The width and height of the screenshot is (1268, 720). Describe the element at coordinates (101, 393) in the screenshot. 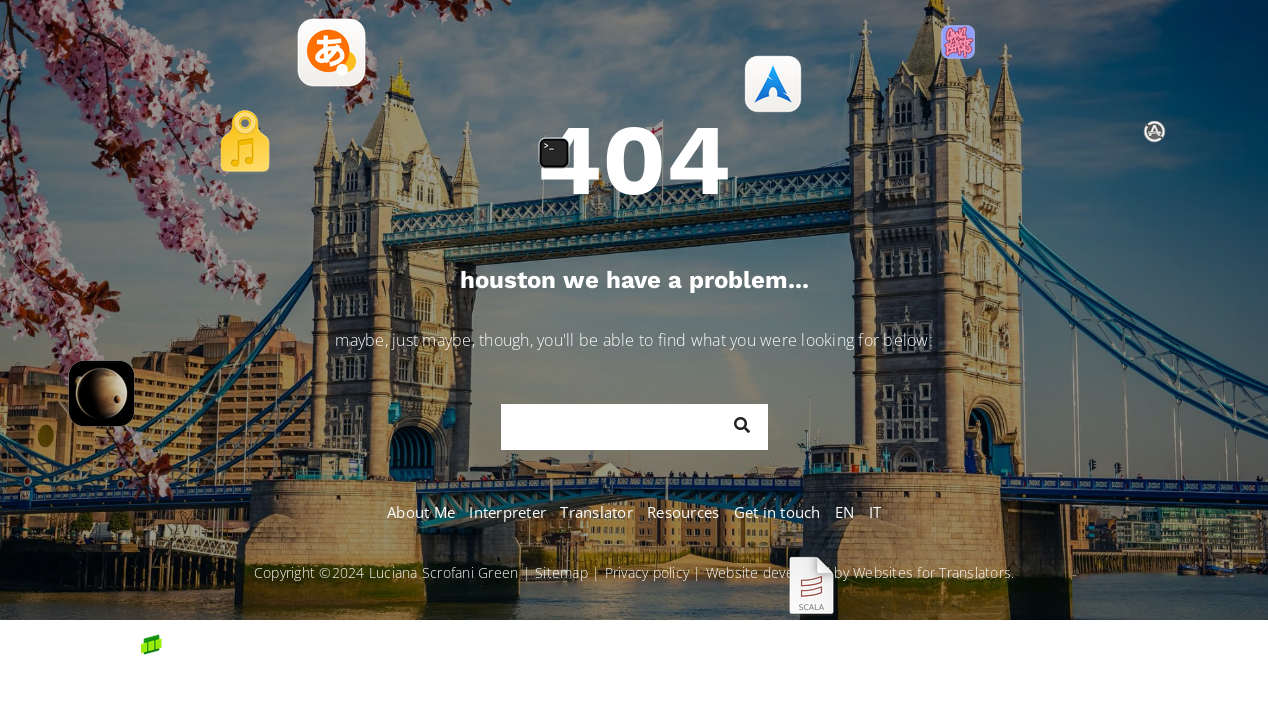

I see `launch OpenRA Dune 2000 game` at that location.